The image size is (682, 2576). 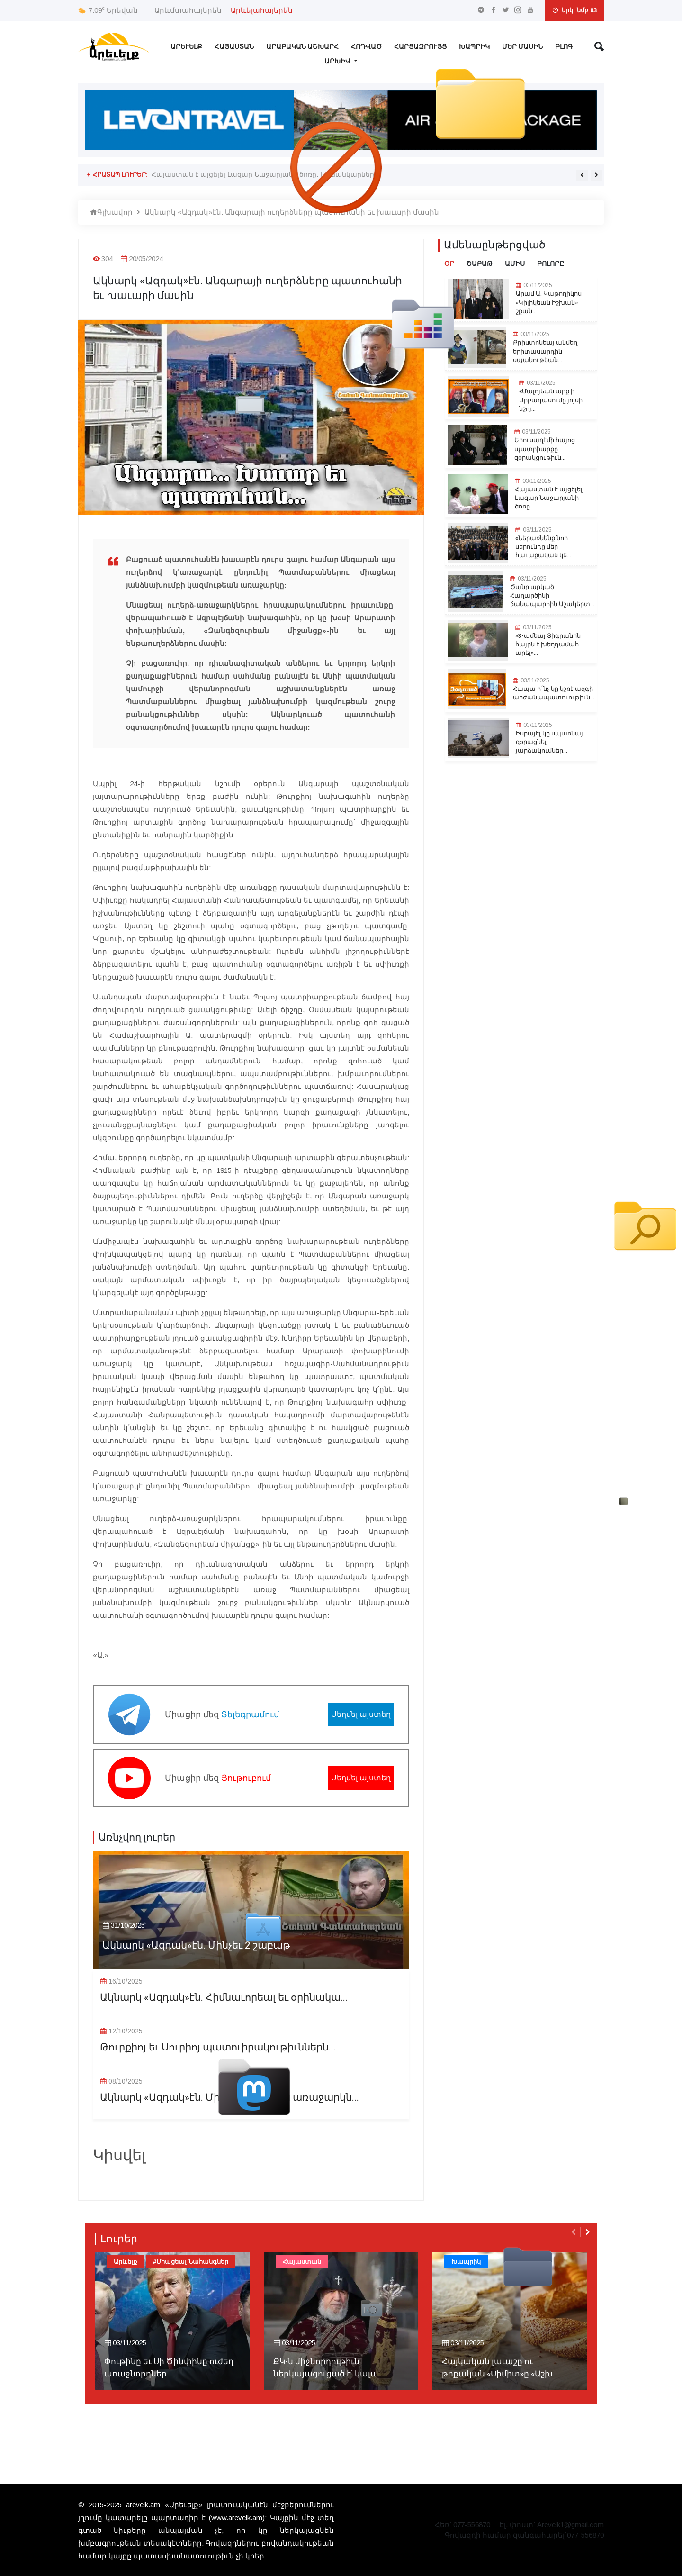 What do you see at coordinates (422, 326) in the screenshot?
I see `open deezer music folder` at bounding box center [422, 326].